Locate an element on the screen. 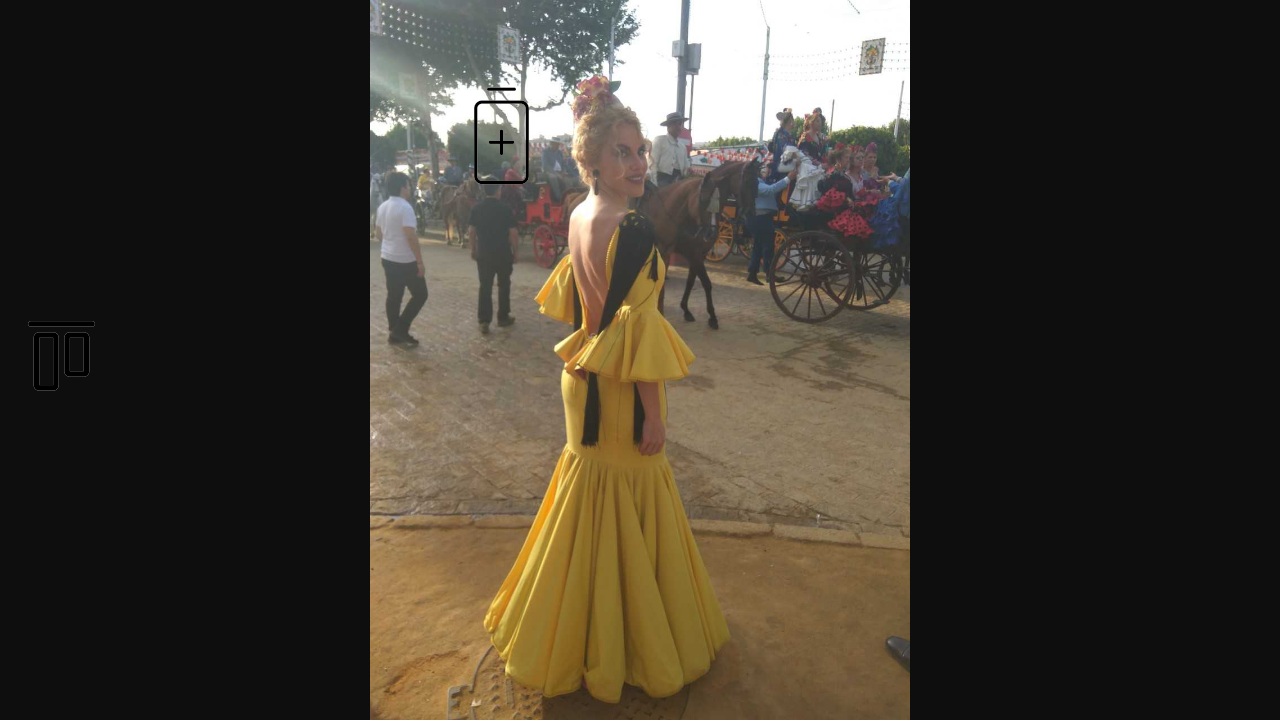  align selected elements to the top is located at coordinates (61, 354).